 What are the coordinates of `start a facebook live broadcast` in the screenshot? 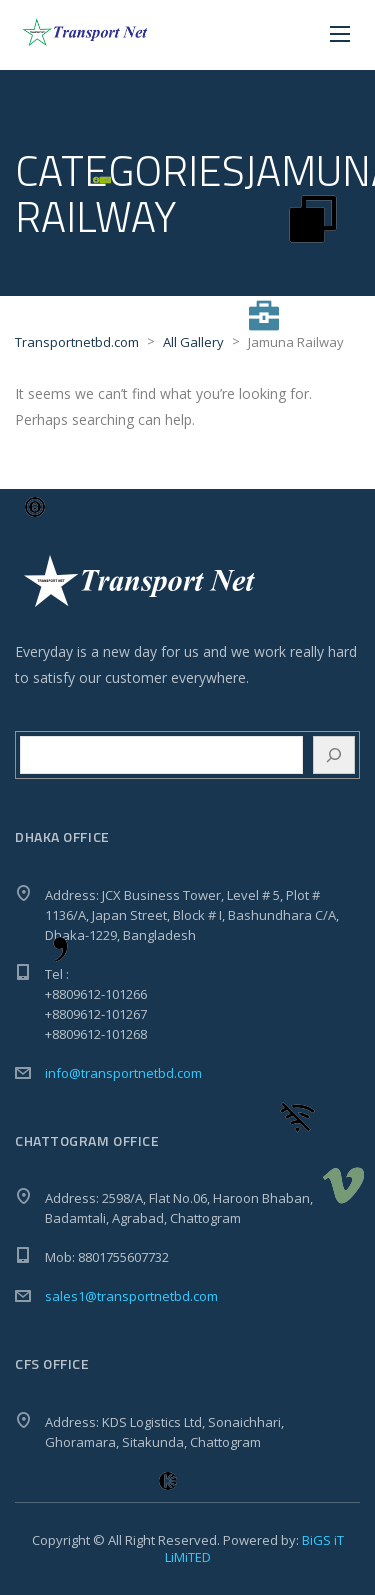 It's located at (102, 180).